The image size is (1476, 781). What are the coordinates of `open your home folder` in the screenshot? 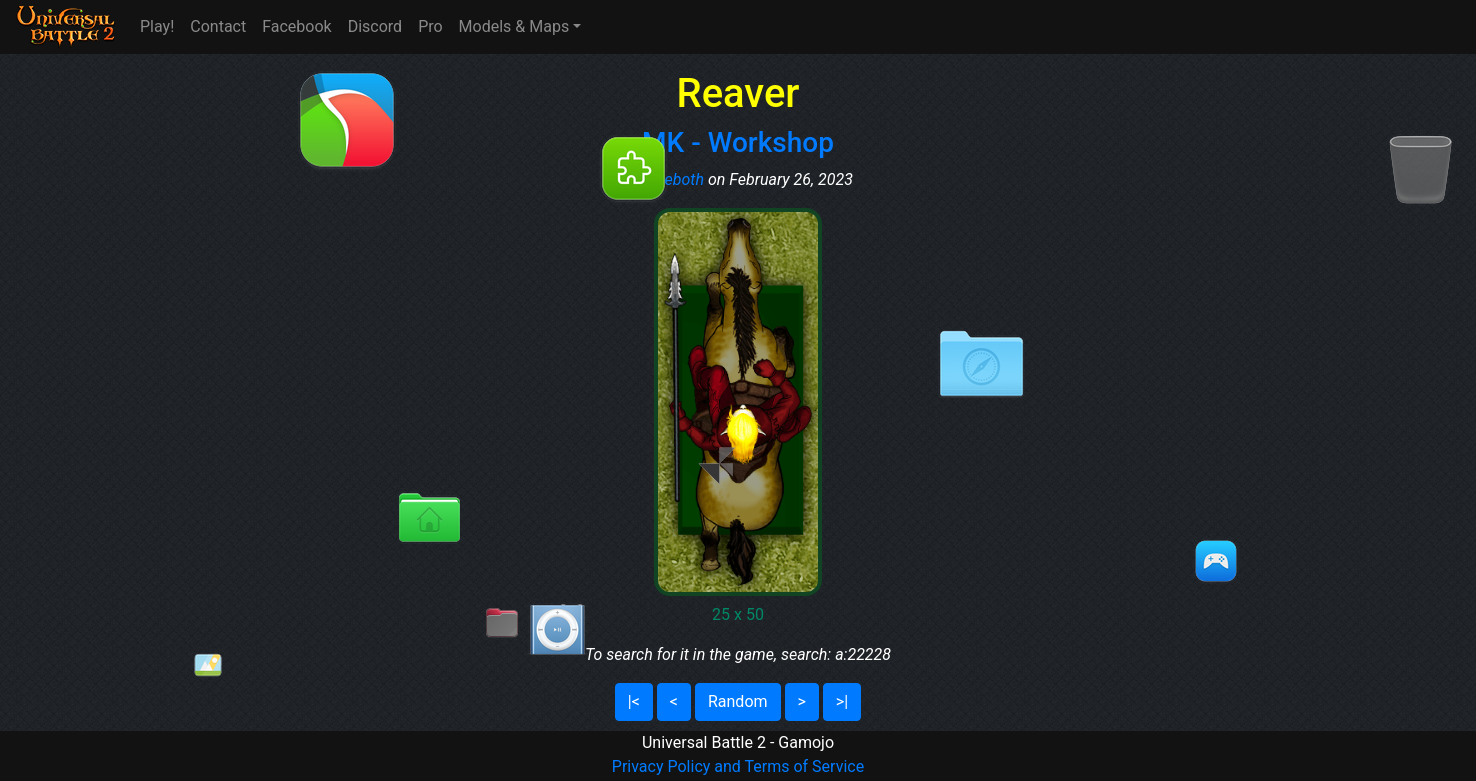 It's located at (429, 517).